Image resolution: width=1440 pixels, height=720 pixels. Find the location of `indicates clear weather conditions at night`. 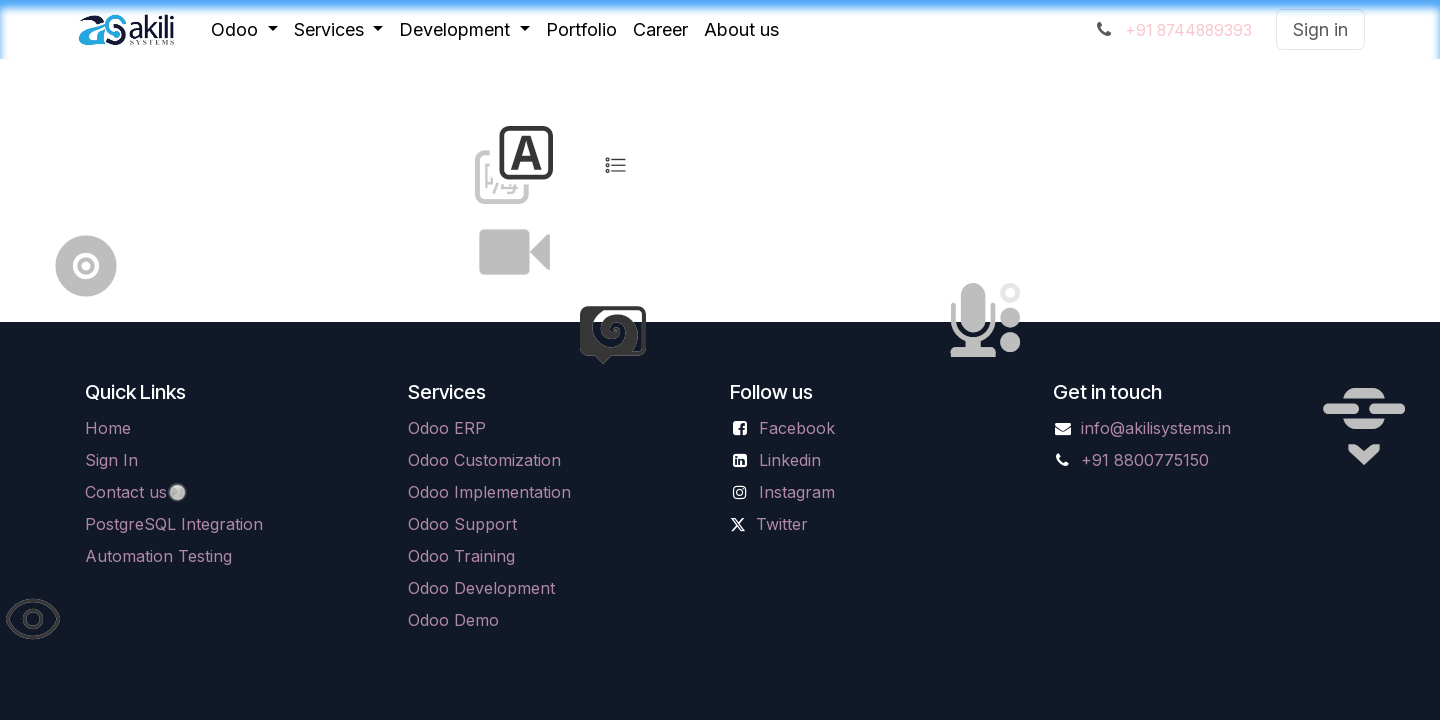

indicates clear weather conditions at night is located at coordinates (177, 492).